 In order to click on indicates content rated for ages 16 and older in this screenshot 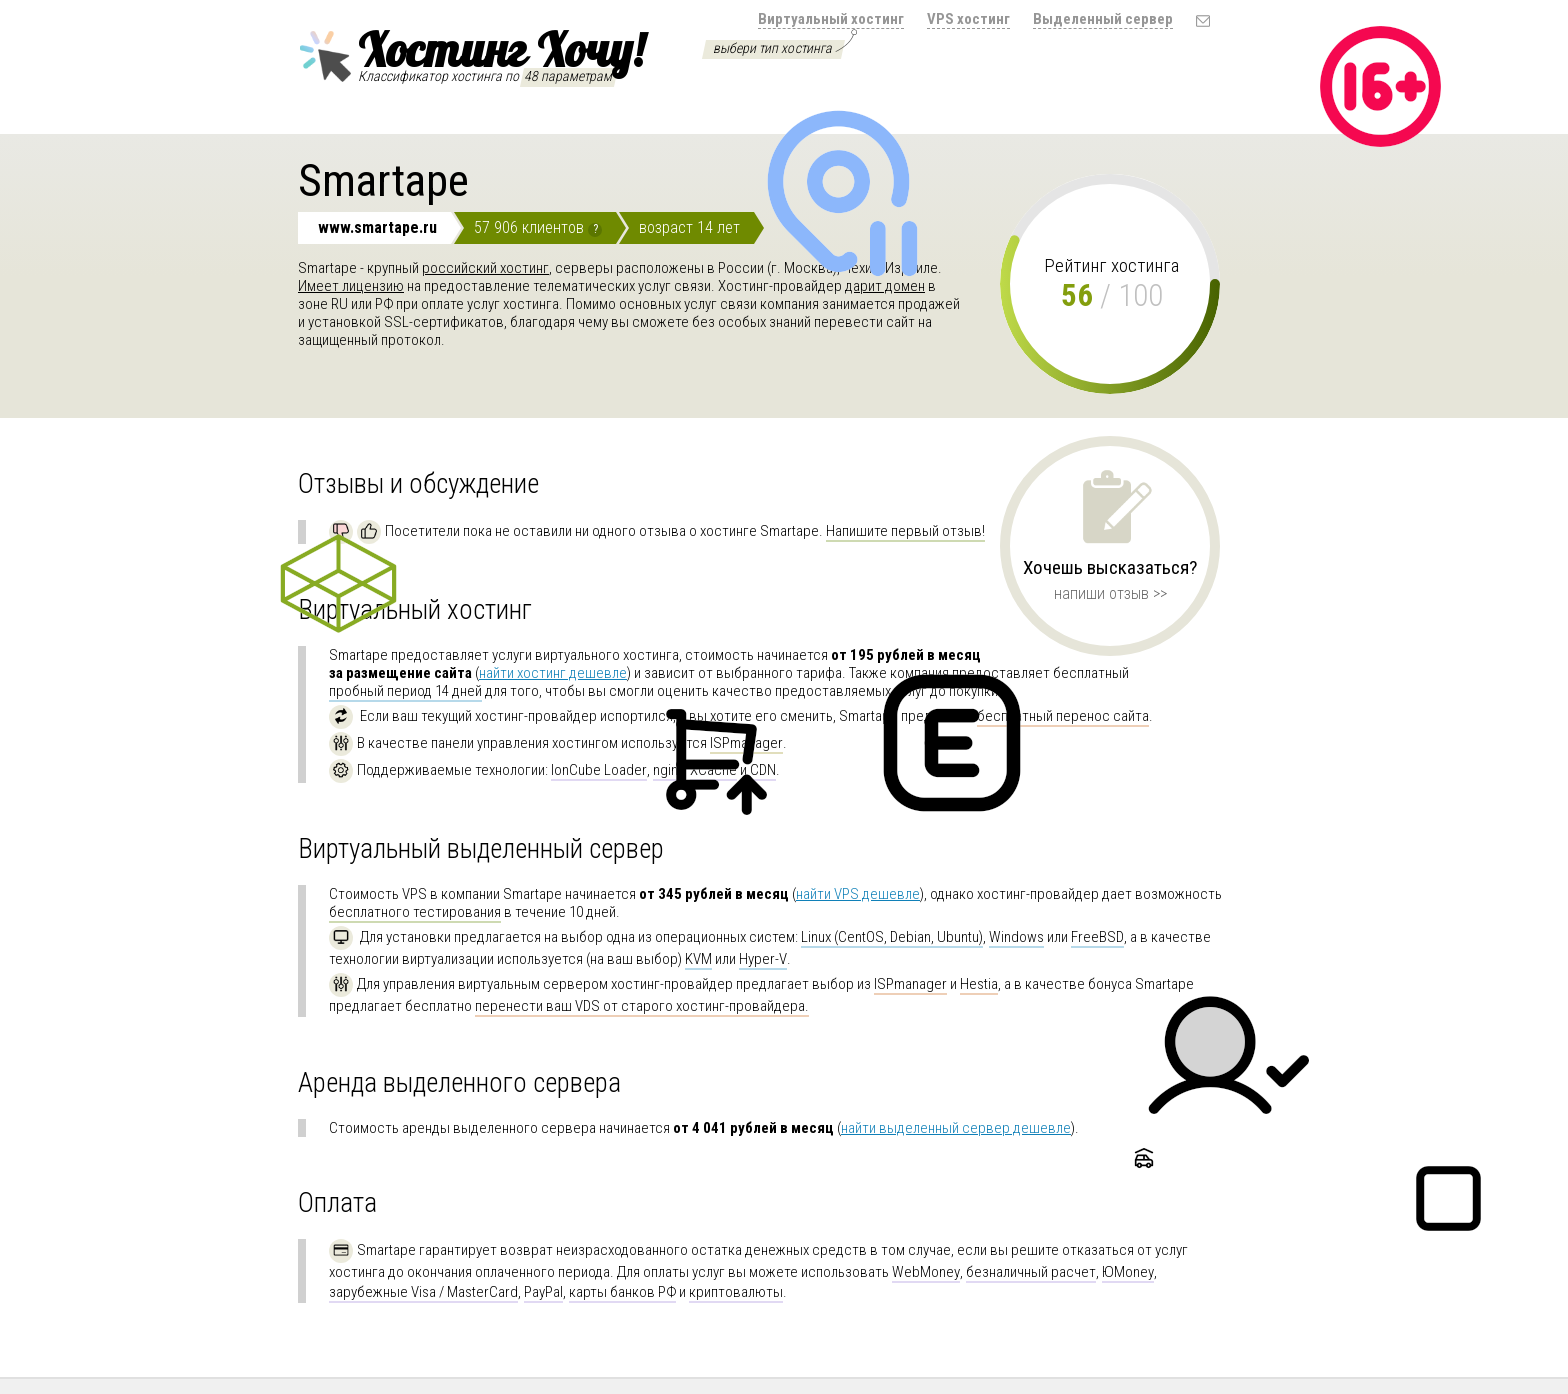, I will do `click(1380, 86)`.